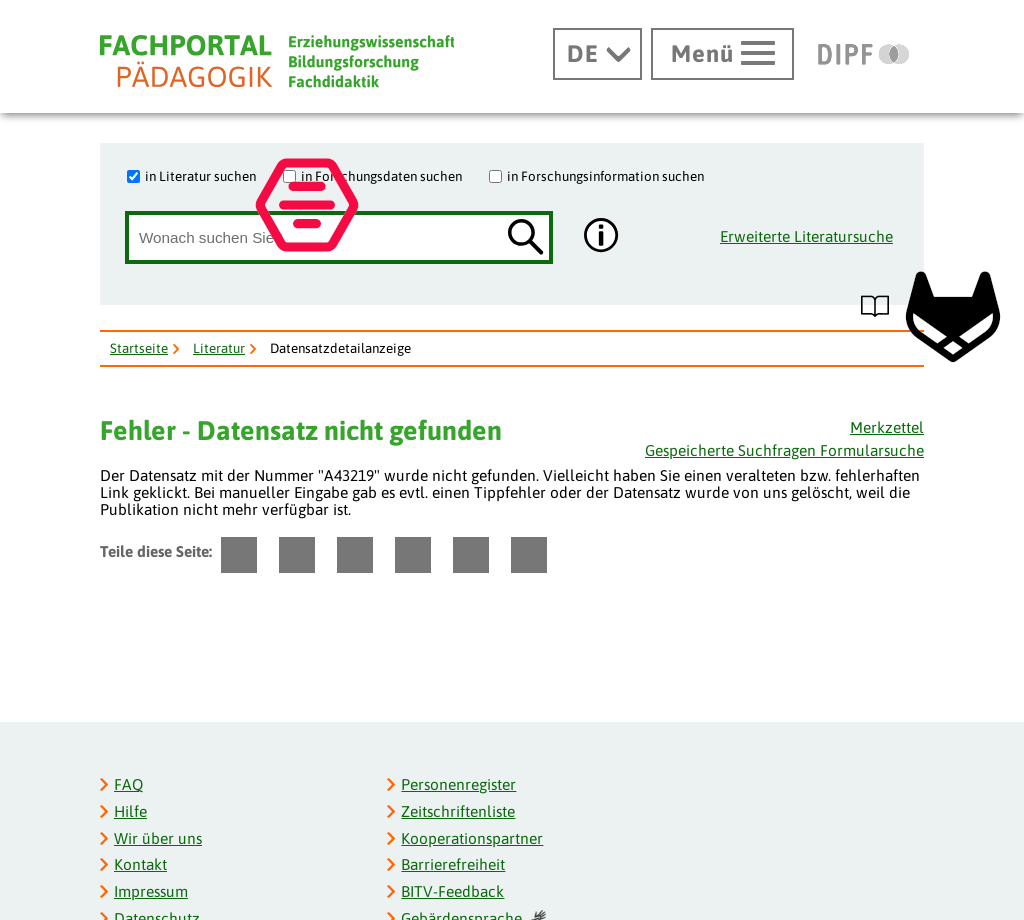 The image size is (1024, 920). What do you see at coordinates (953, 315) in the screenshot?
I see `open GitLab repository` at bounding box center [953, 315].